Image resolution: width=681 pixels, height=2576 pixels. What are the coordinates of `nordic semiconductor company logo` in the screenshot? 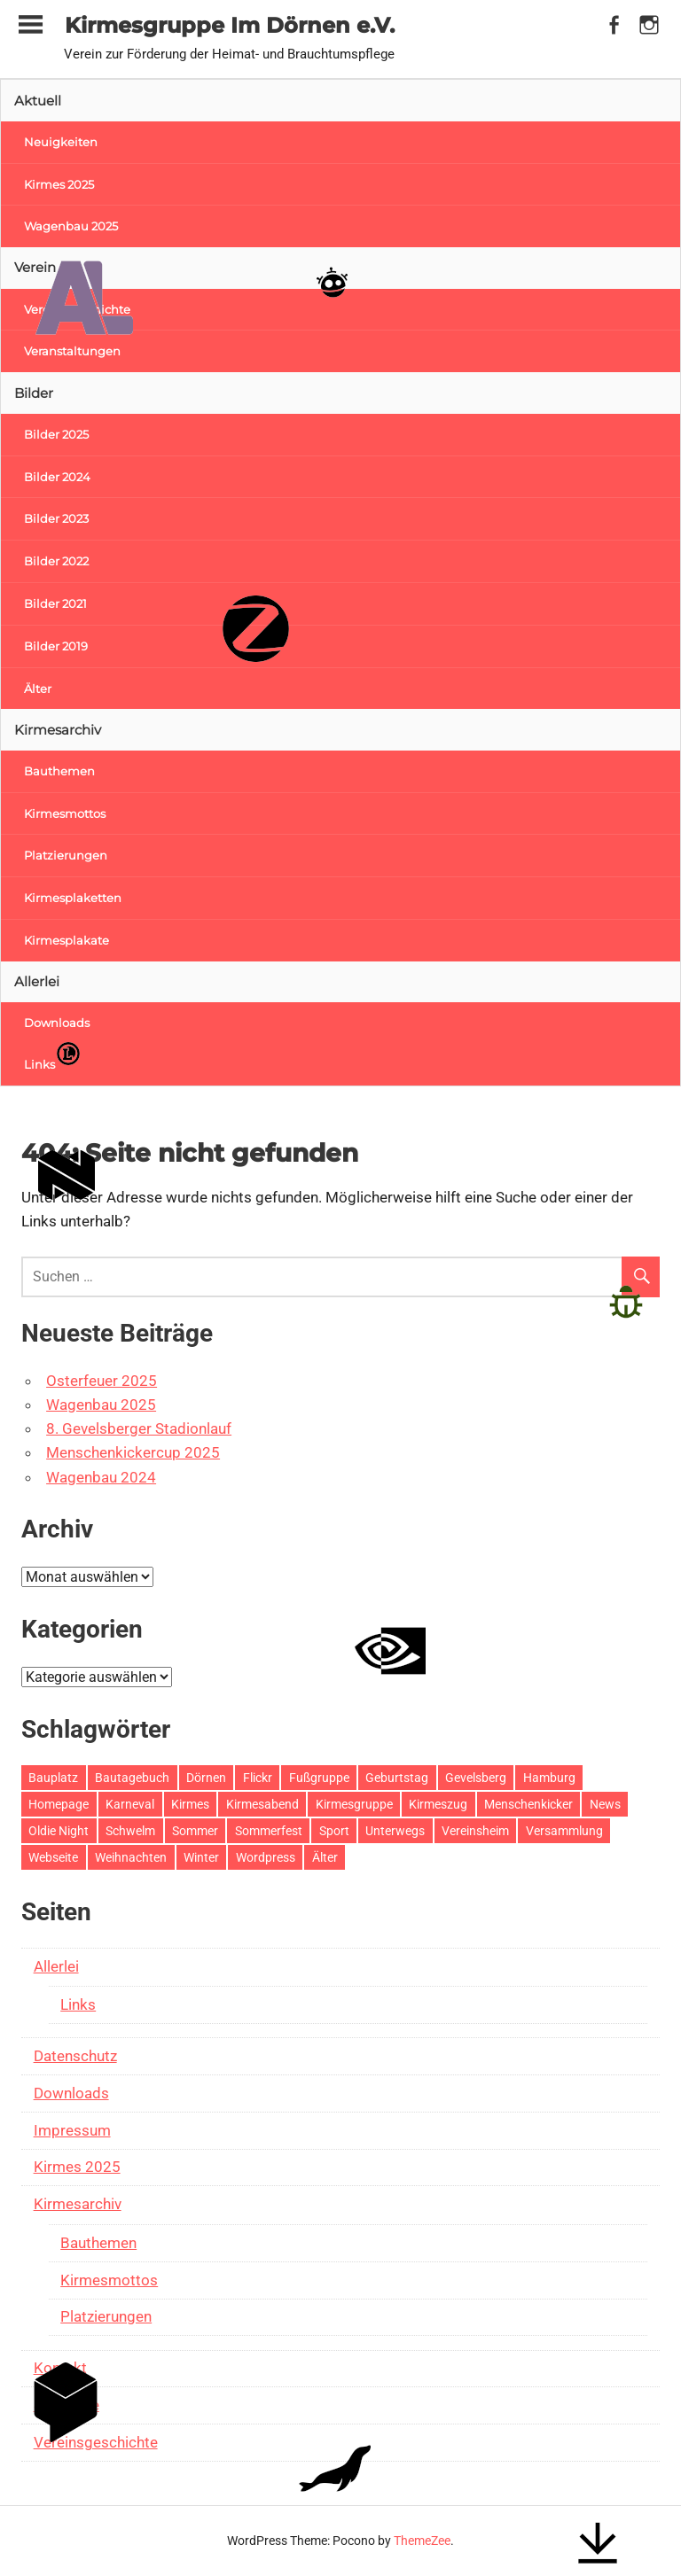 It's located at (67, 1175).